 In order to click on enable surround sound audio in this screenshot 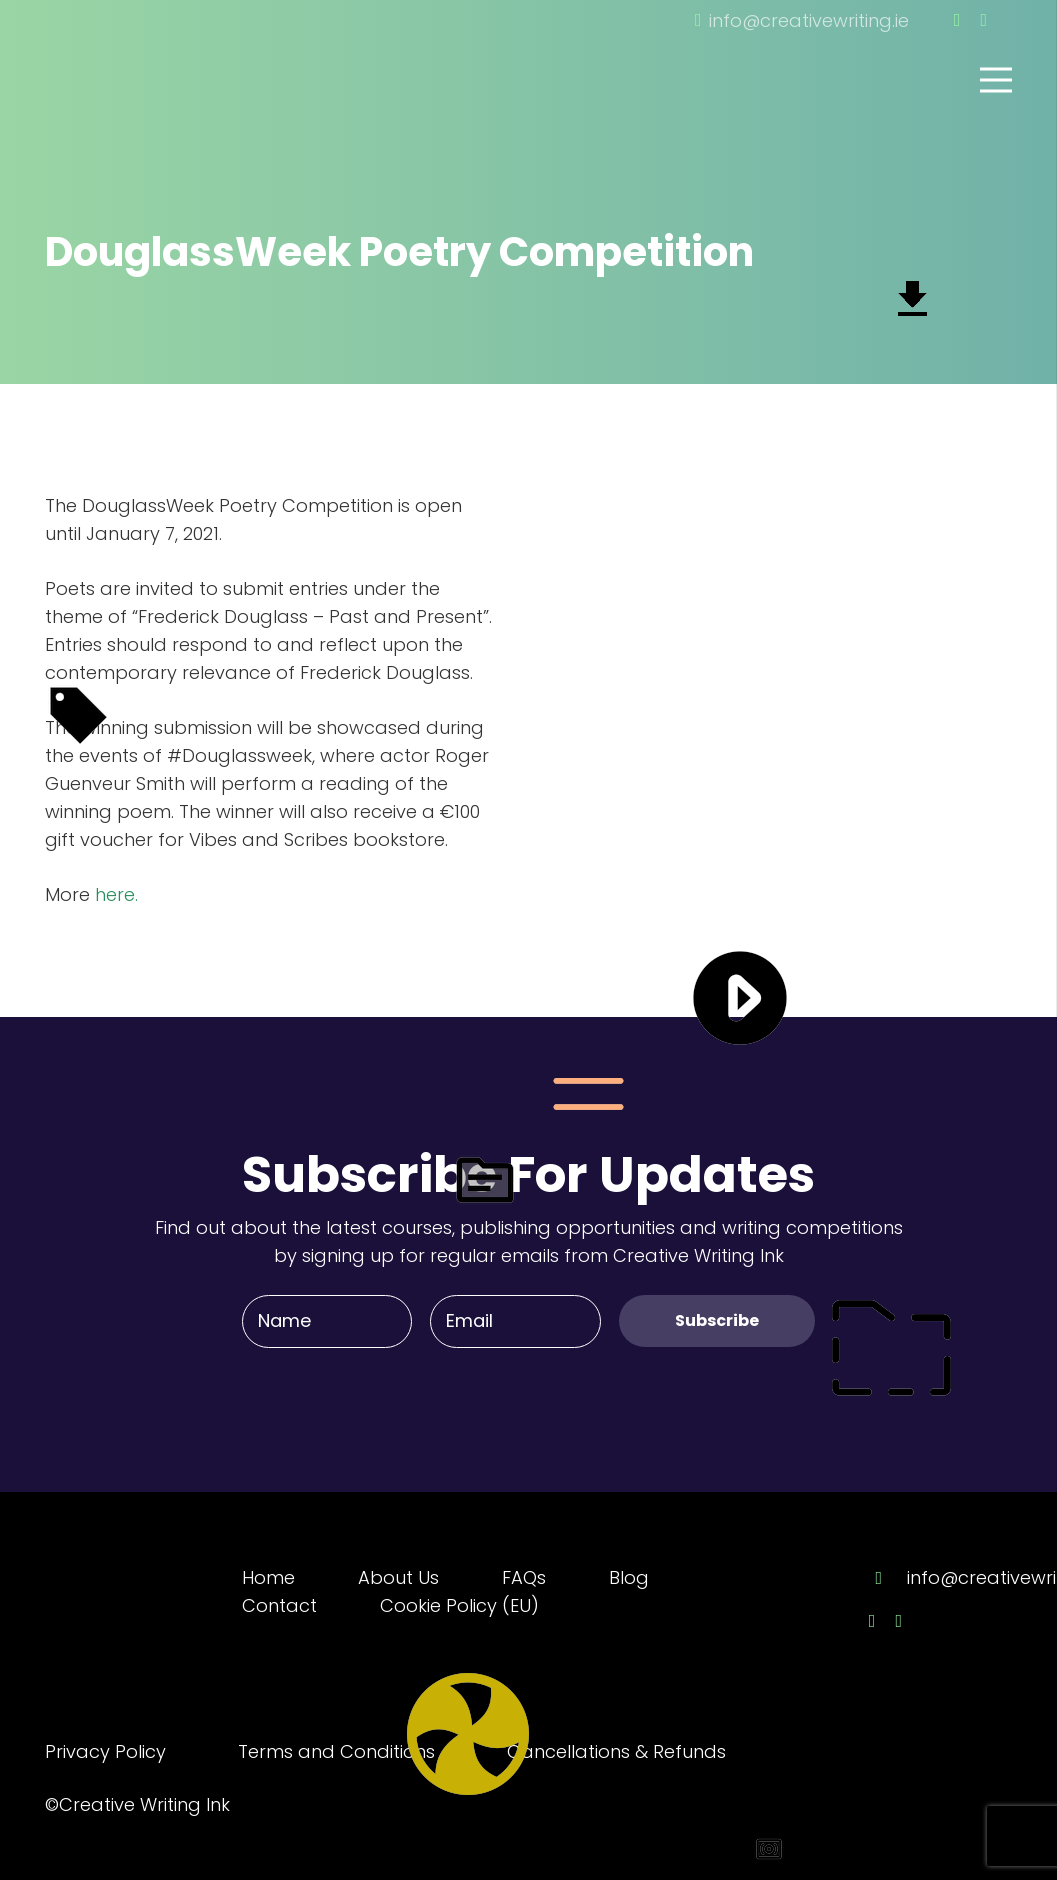, I will do `click(769, 1849)`.